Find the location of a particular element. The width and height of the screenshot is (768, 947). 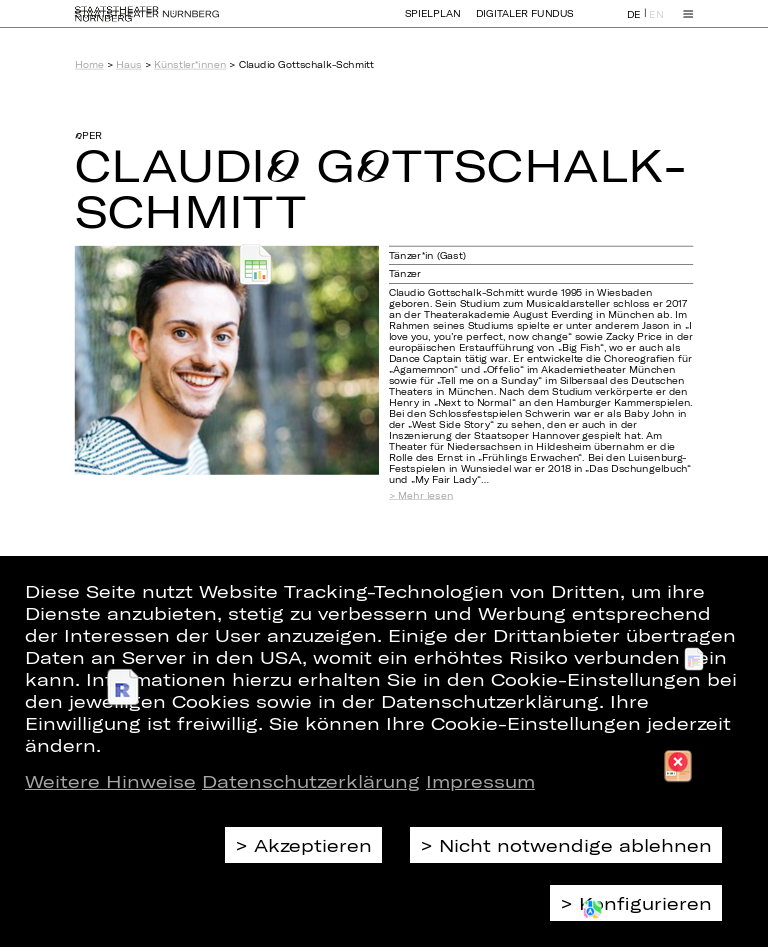

indicates a package is queued for removal is located at coordinates (678, 766).